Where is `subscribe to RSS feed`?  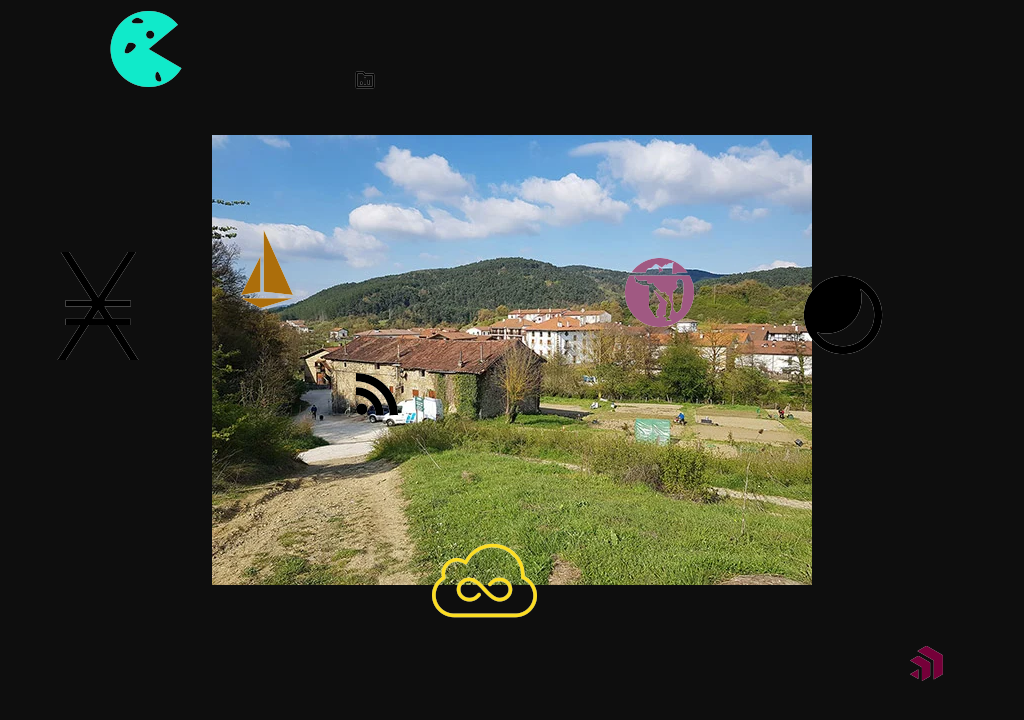 subscribe to RSS feed is located at coordinates (377, 394).